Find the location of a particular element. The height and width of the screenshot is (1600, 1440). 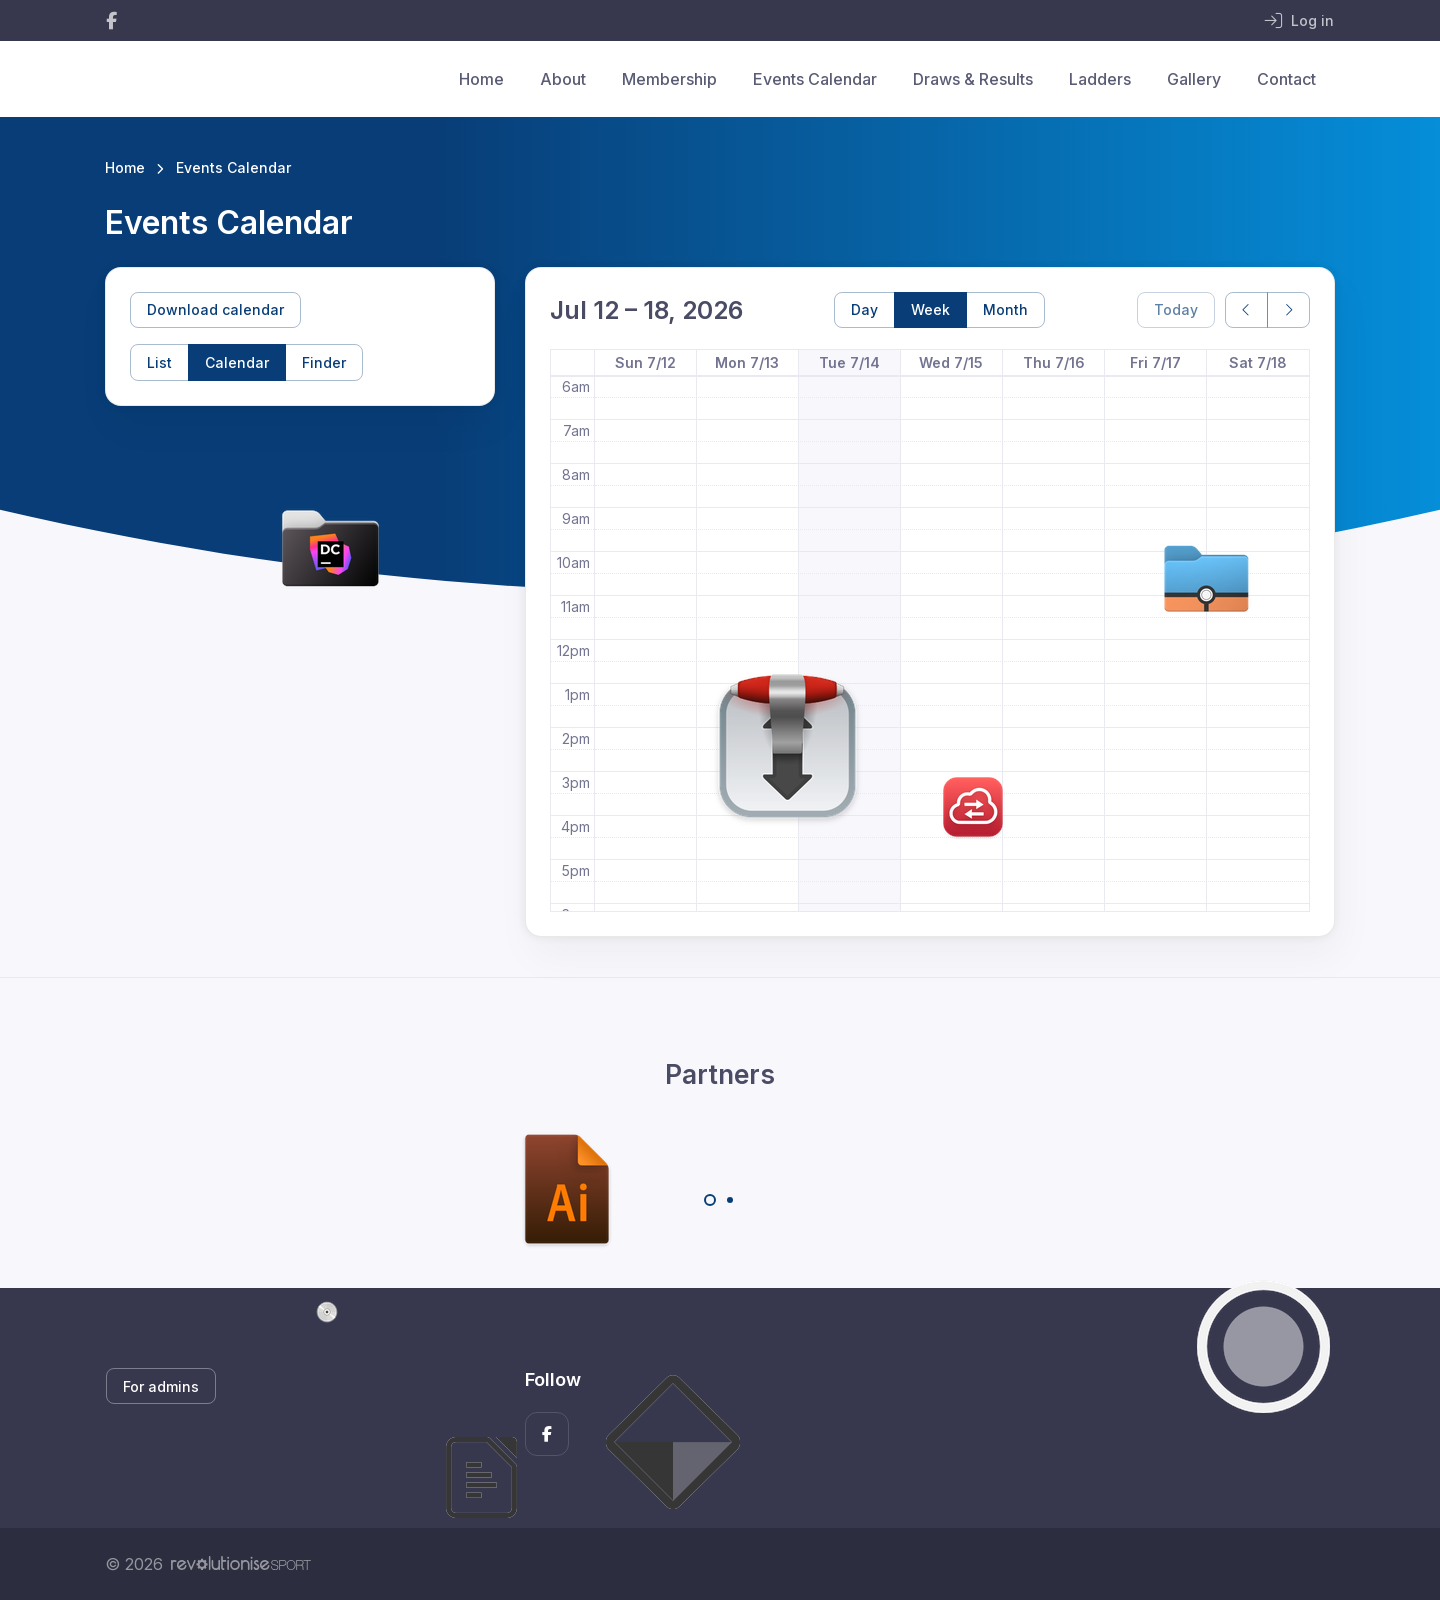

open LibreOffice Writer document editor is located at coordinates (481, 1477).